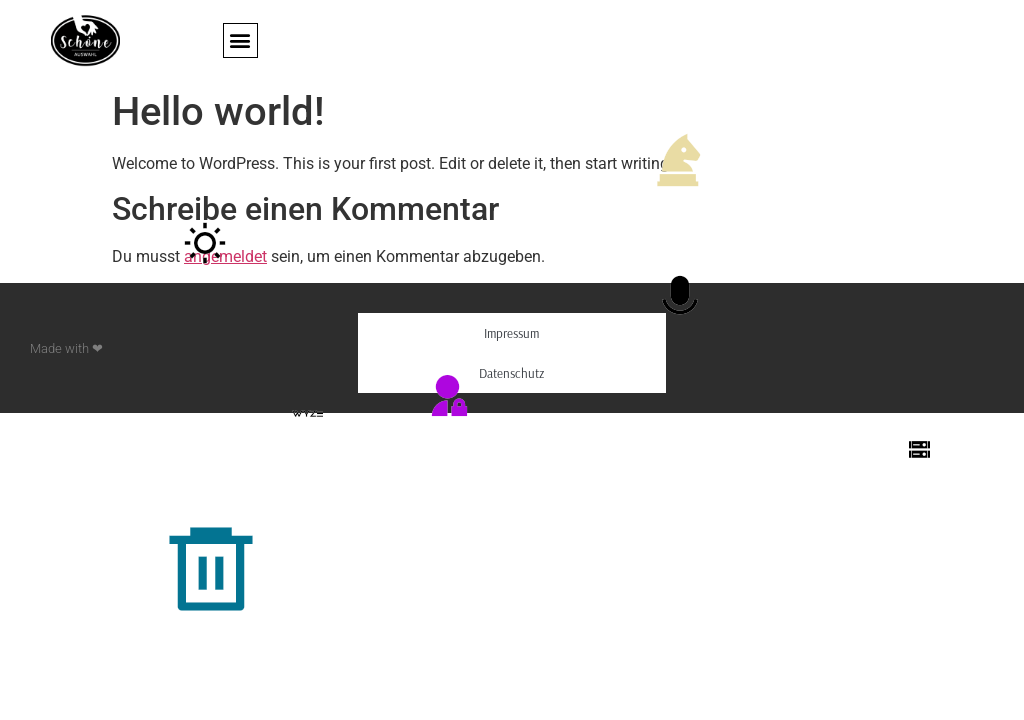  I want to click on delete selected item, so click(211, 569).